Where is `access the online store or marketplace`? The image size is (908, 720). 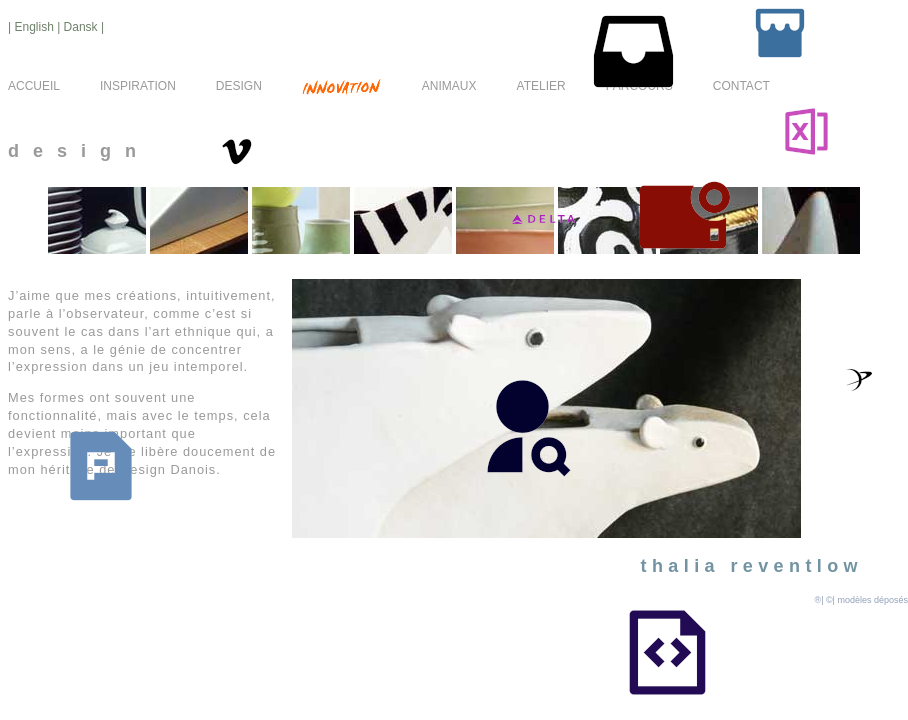 access the online store or marketplace is located at coordinates (780, 33).